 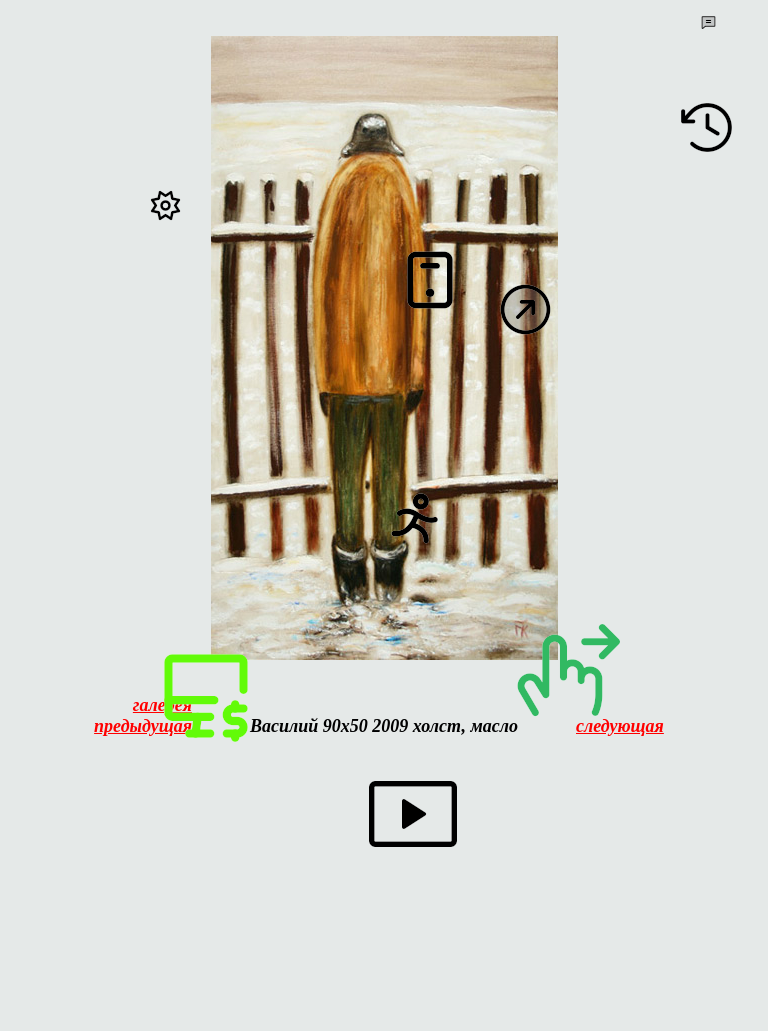 I want to click on start a running or fitness activity, so click(x=415, y=517).